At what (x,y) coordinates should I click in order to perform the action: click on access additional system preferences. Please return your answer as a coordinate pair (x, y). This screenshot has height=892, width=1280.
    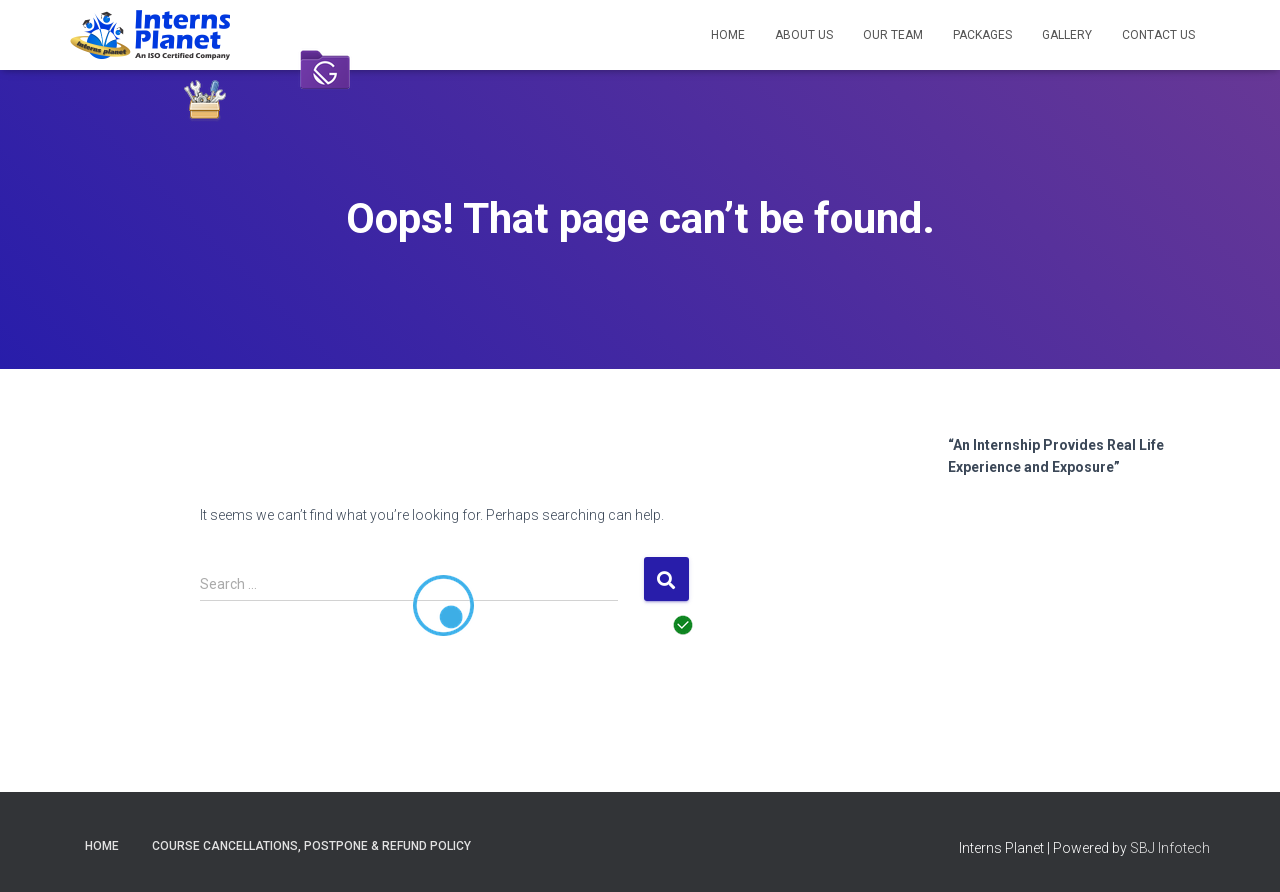
    Looking at the image, I should click on (205, 101).